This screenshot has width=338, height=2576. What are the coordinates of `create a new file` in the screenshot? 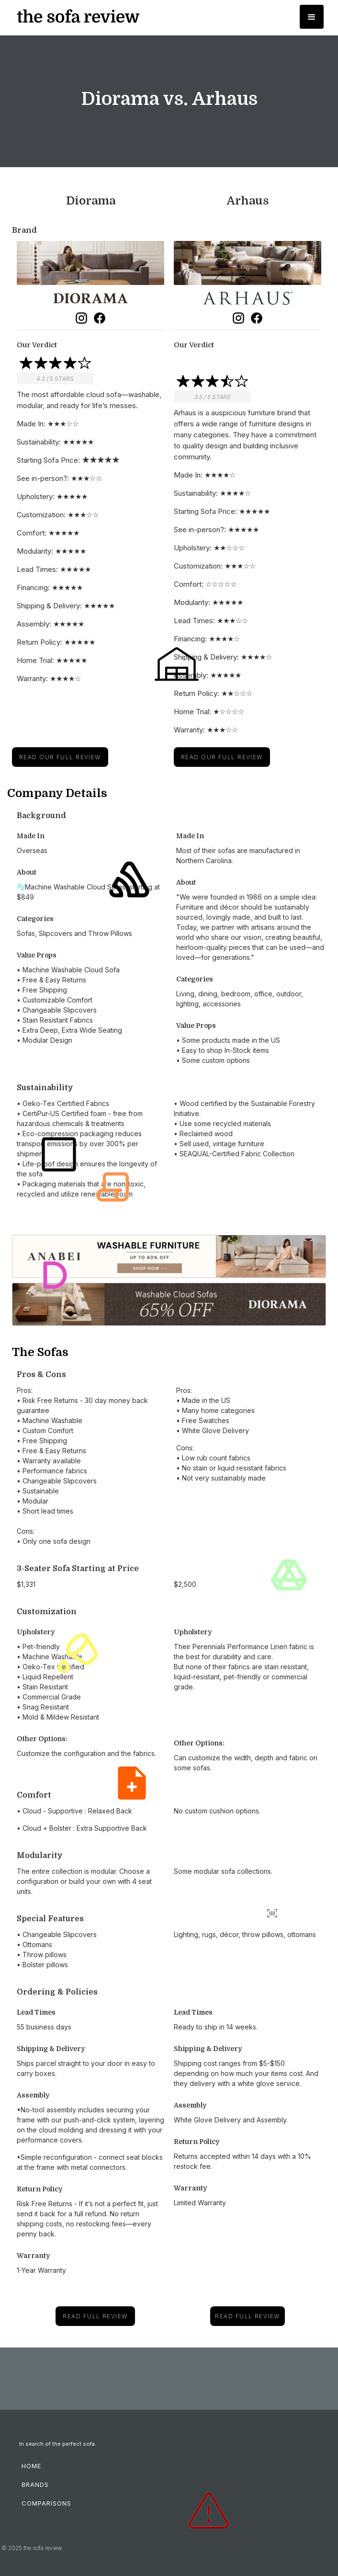 It's located at (132, 1783).